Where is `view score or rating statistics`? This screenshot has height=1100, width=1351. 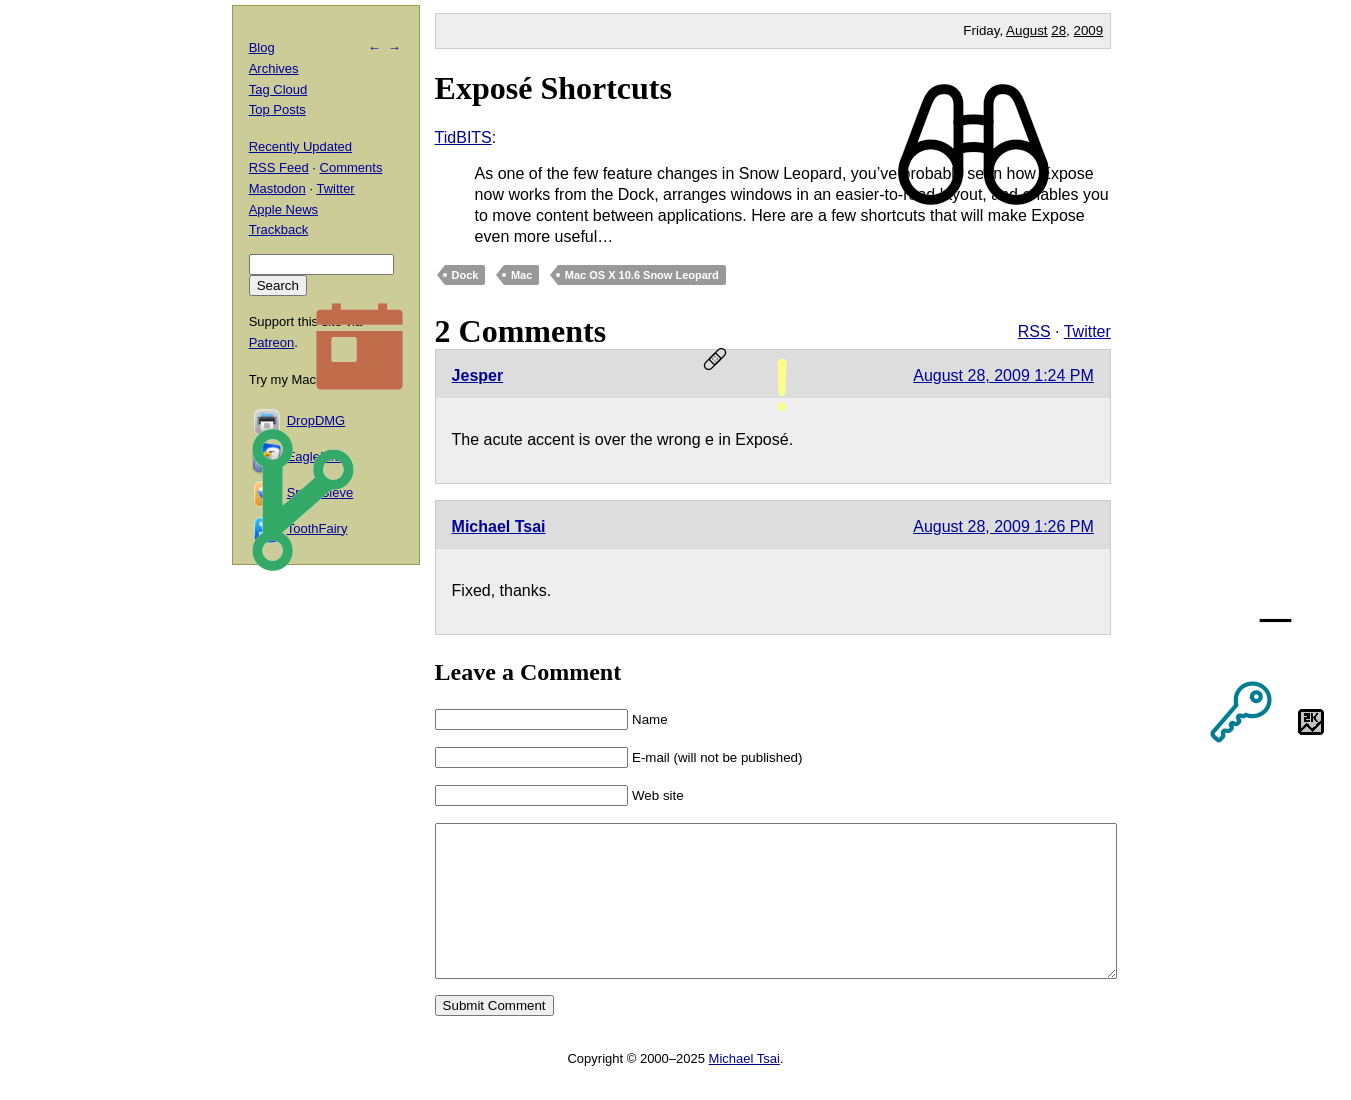 view score or rating statistics is located at coordinates (1311, 722).